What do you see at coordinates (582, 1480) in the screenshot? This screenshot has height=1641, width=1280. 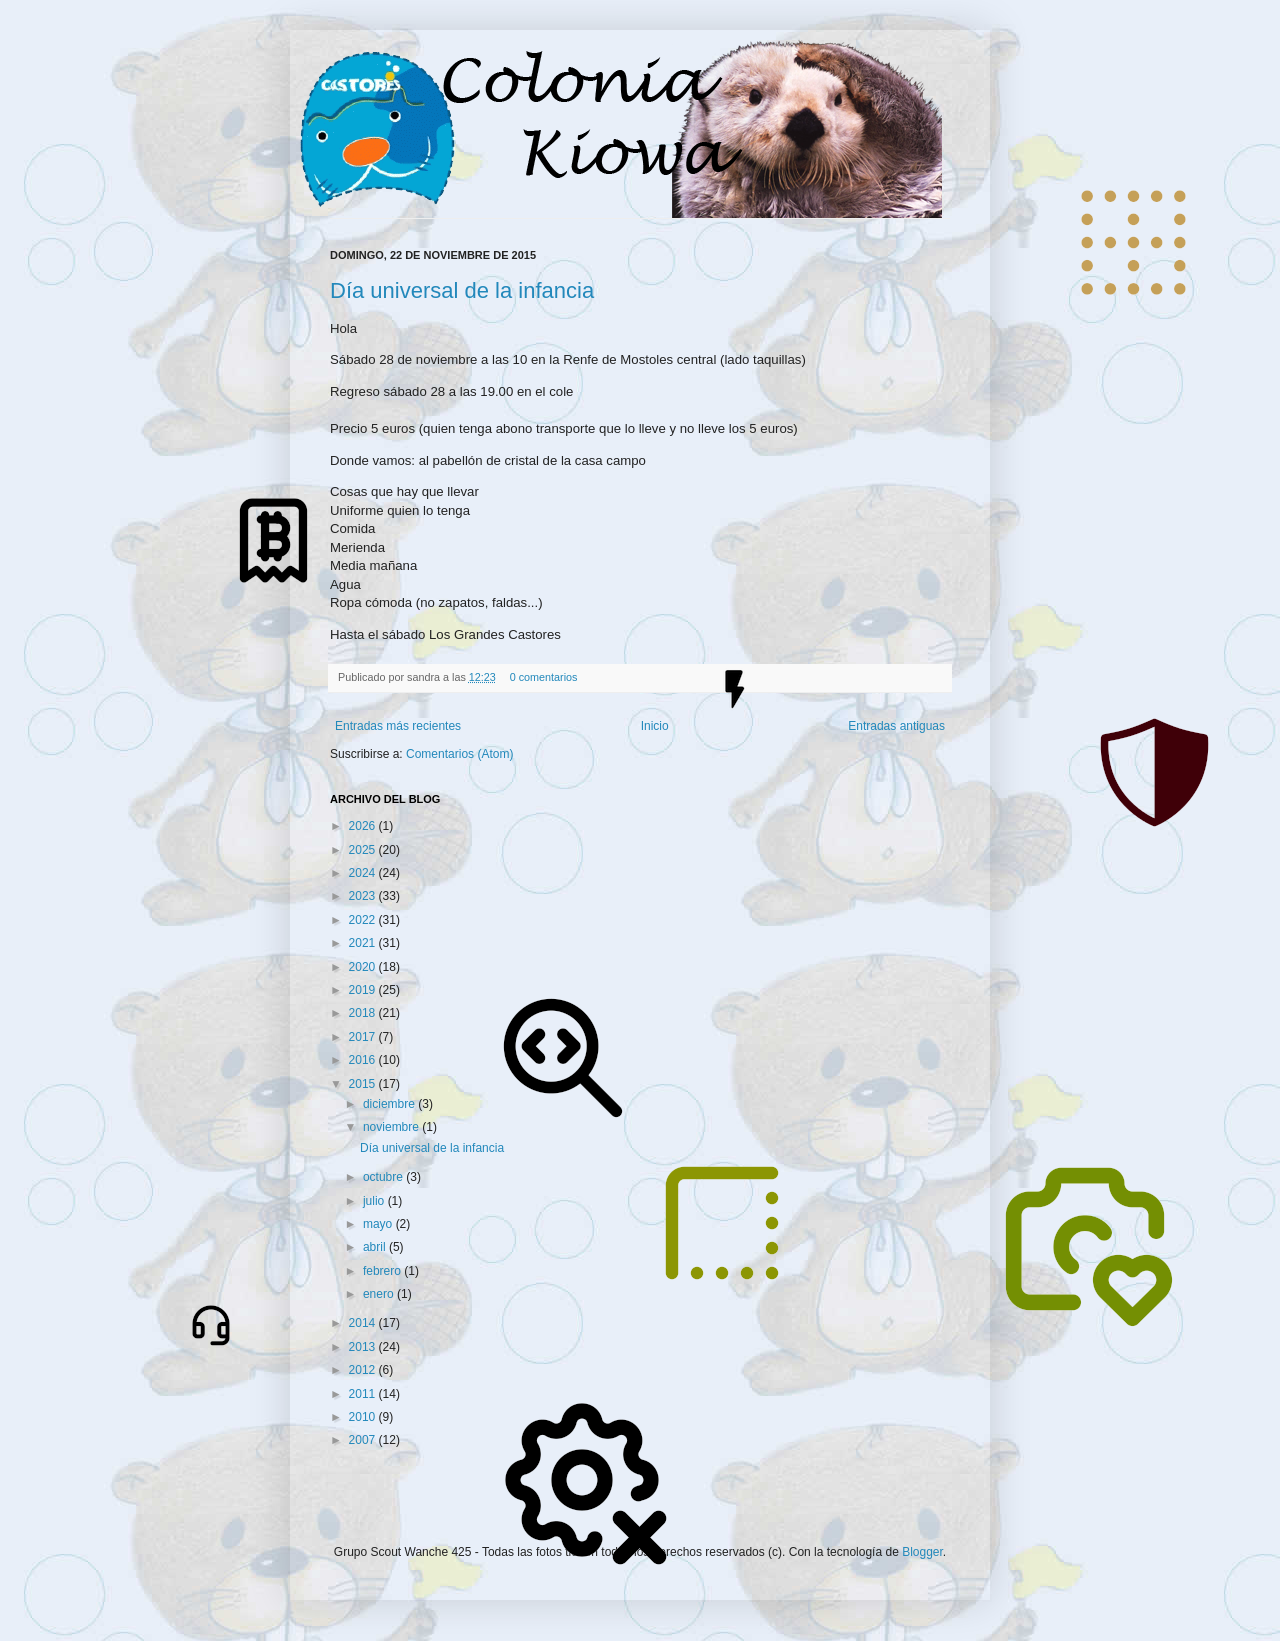 I see `remove or delete a settings configuration` at bounding box center [582, 1480].